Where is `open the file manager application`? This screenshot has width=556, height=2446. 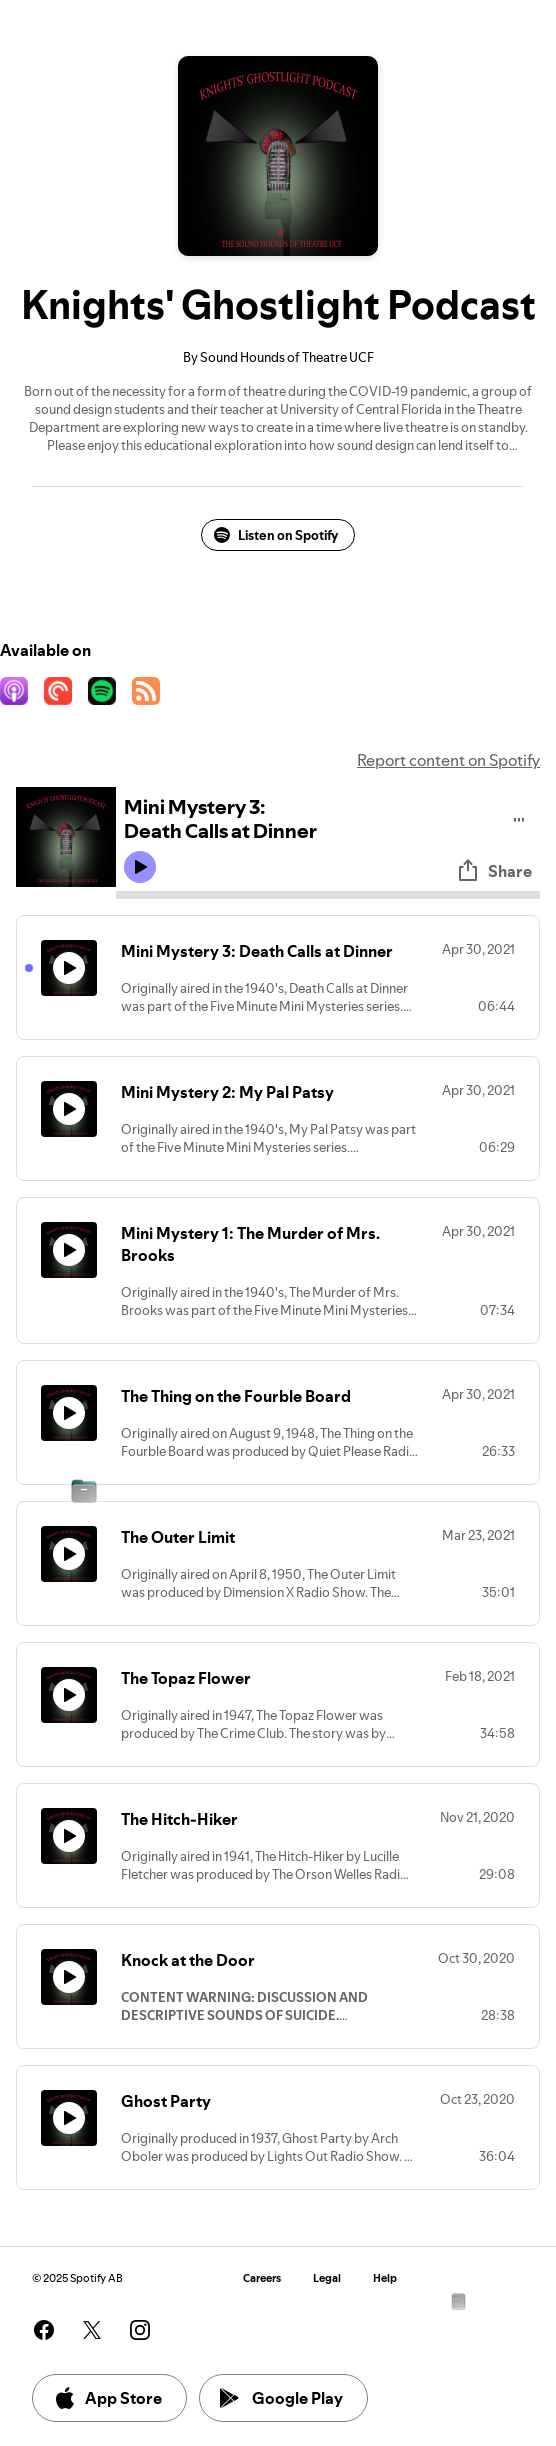 open the file manager application is located at coordinates (84, 1491).